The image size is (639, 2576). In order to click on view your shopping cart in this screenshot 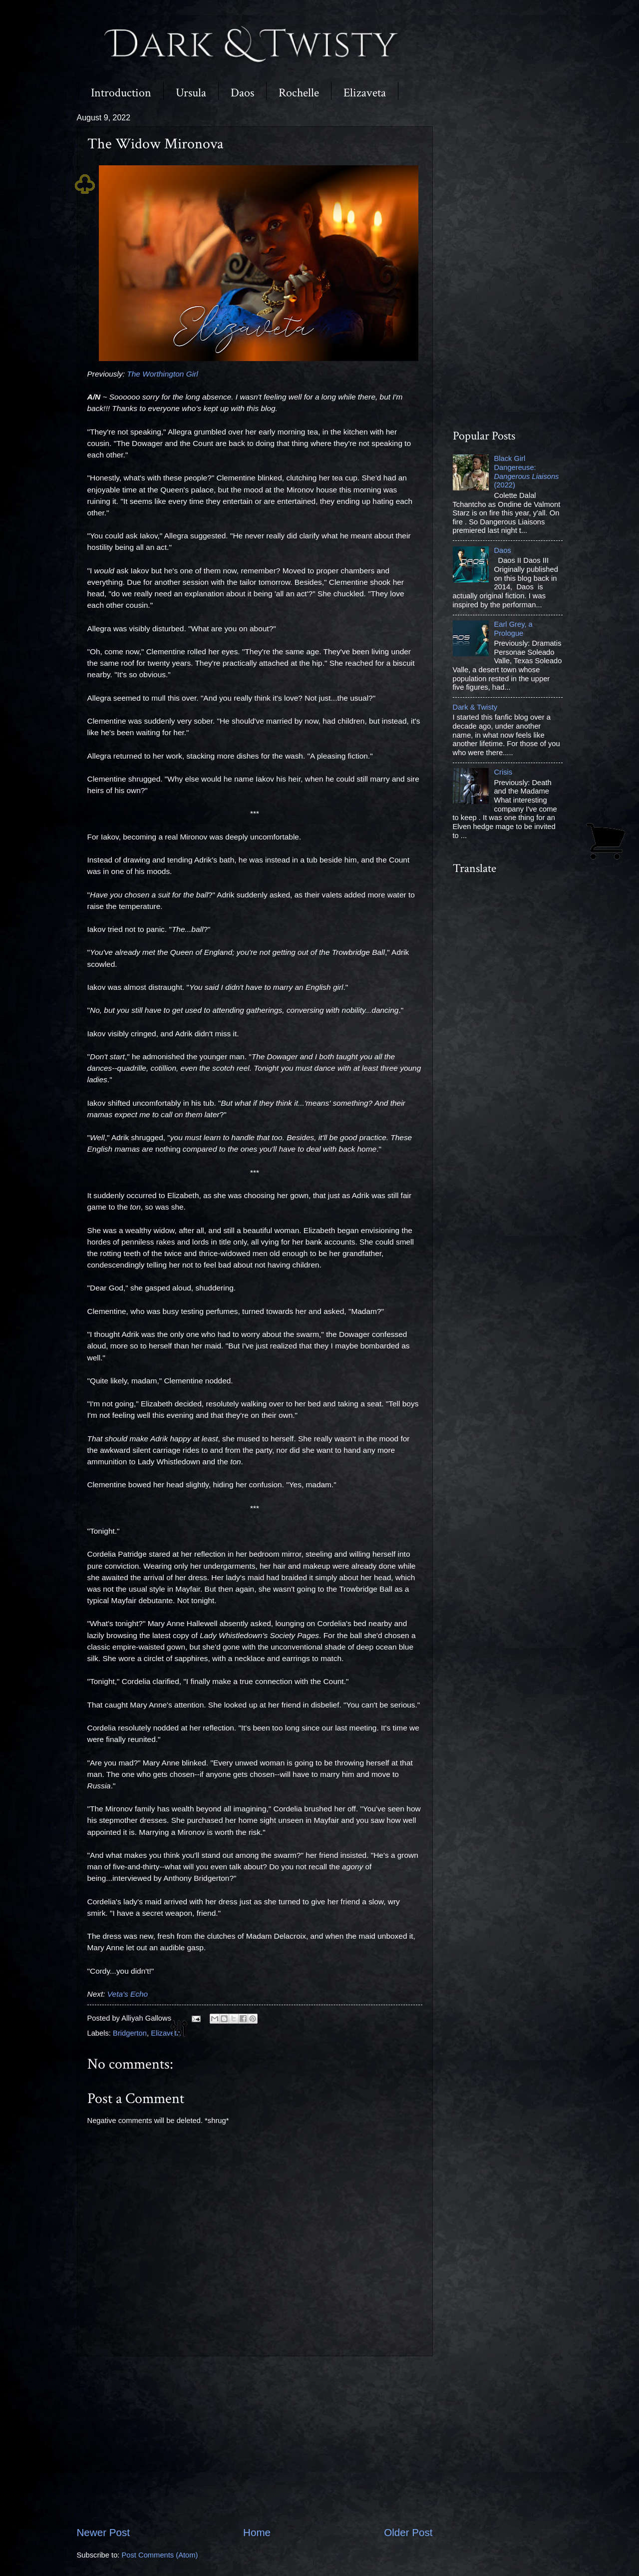, I will do `click(606, 841)`.